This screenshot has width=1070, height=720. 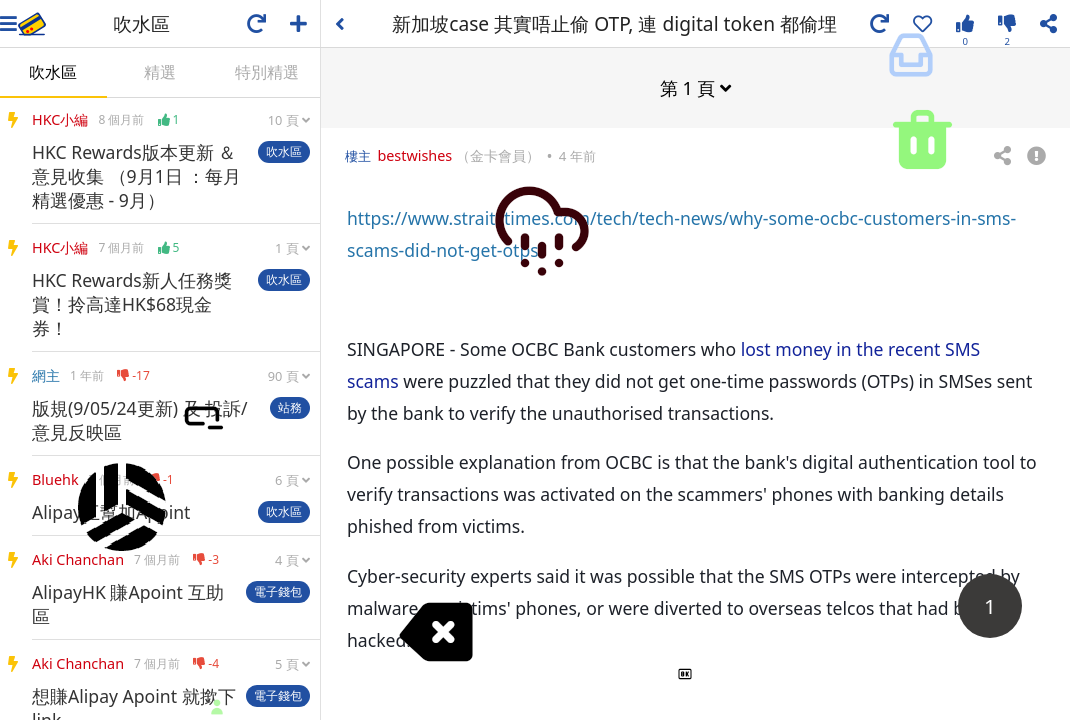 I want to click on remove a variable from your code, so click(x=202, y=416).